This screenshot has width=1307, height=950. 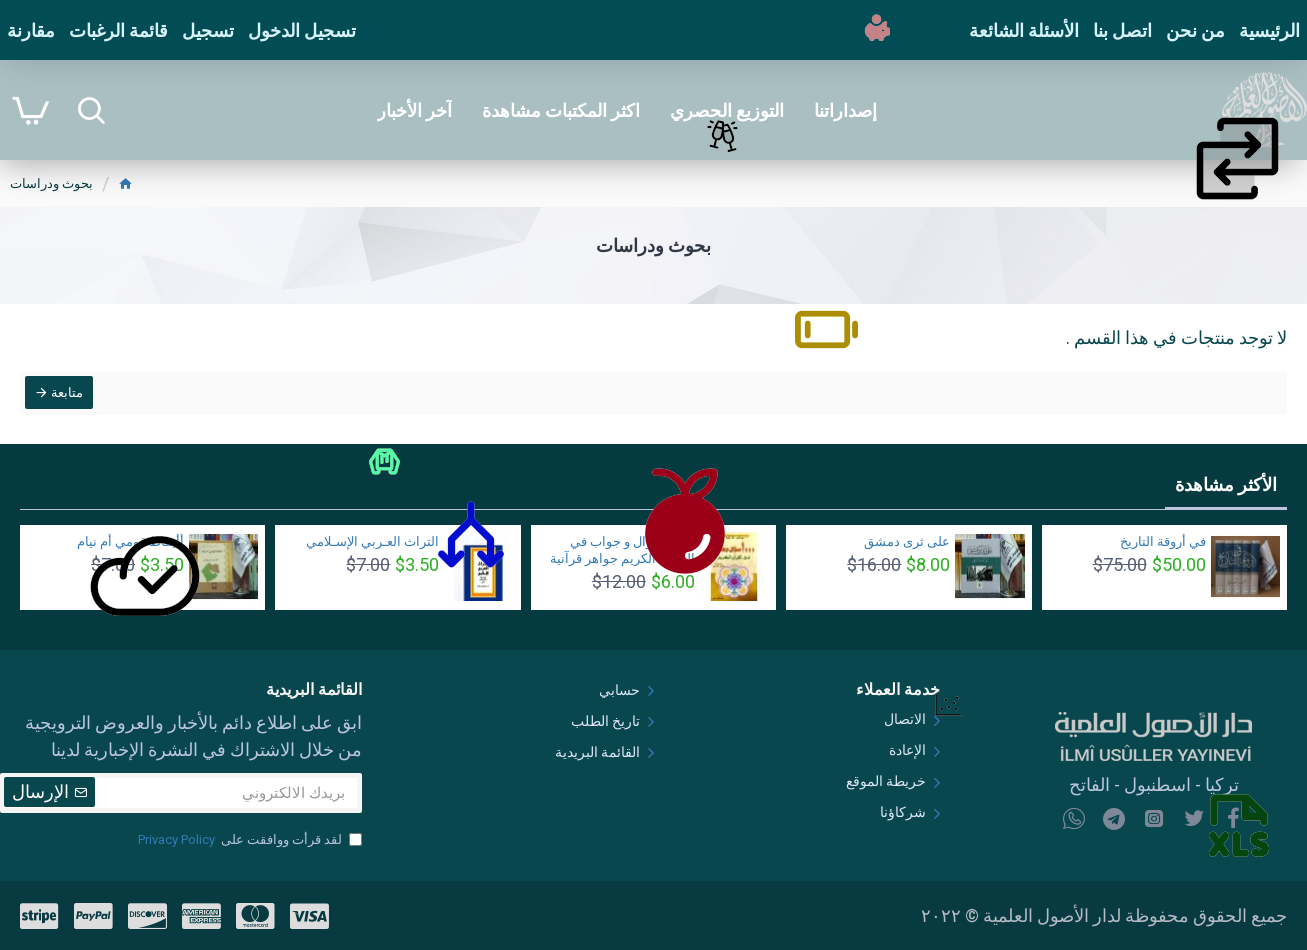 What do you see at coordinates (685, 523) in the screenshot?
I see `indicates fruit or produce category` at bounding box center [685, 523].